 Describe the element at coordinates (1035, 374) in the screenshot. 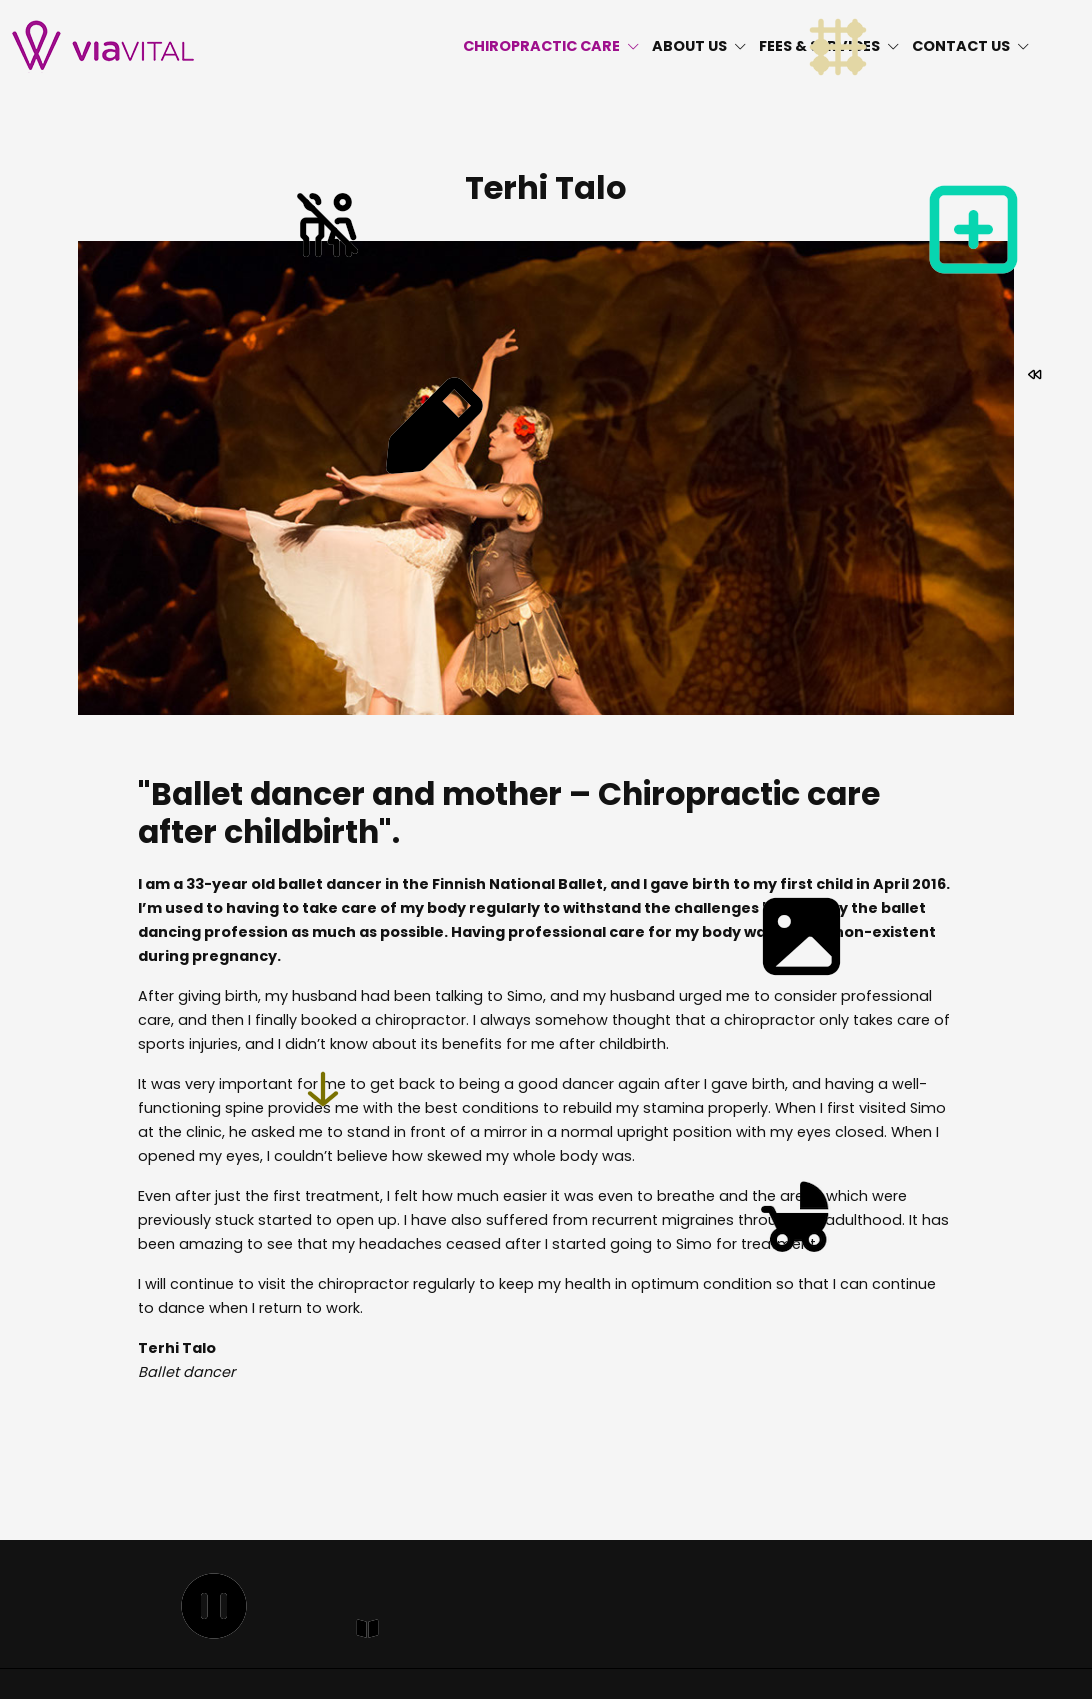

I see `rewind or skip backward in media playback` at that location.